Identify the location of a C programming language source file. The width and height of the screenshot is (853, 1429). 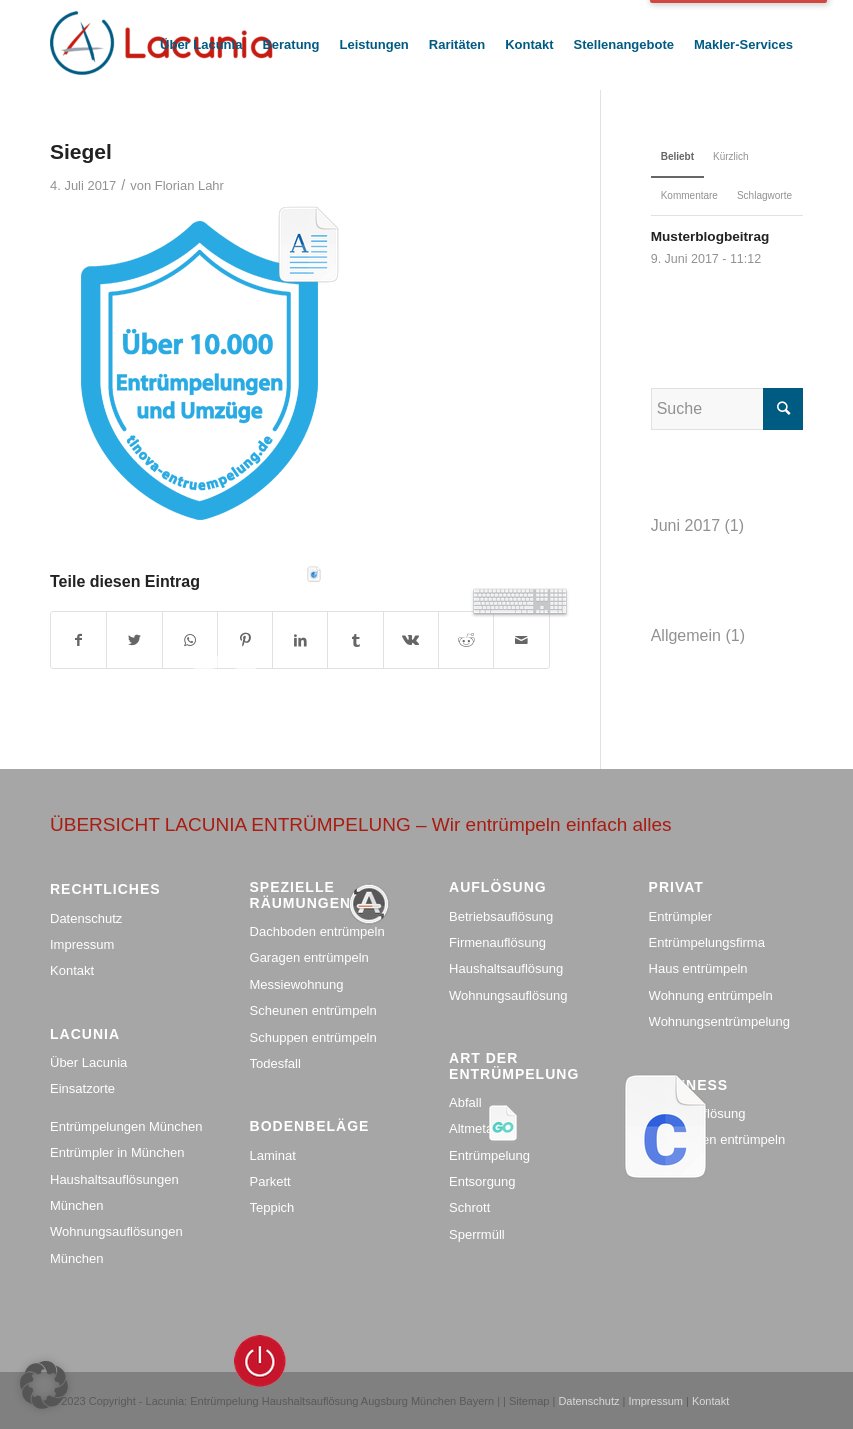
(665, 1126).